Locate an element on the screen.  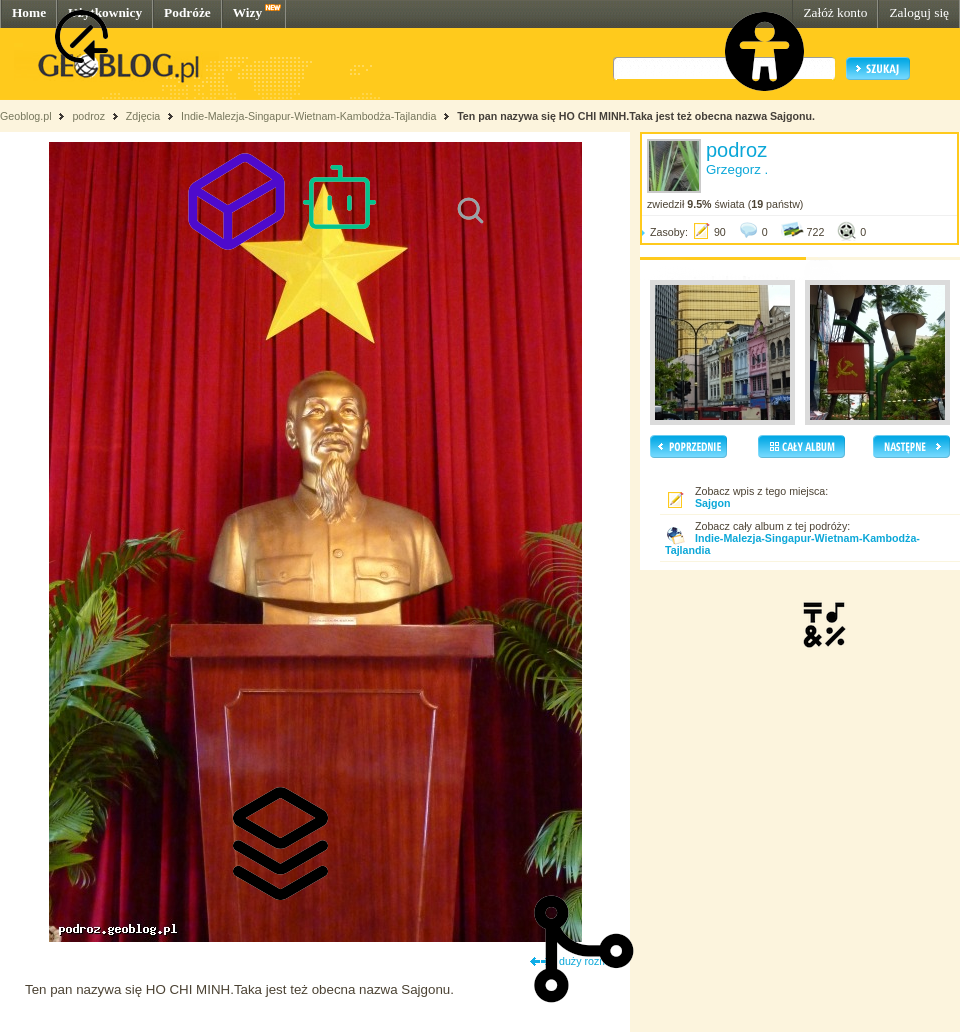
merge a branch into the main codebase is located at coordinates (580, 949).